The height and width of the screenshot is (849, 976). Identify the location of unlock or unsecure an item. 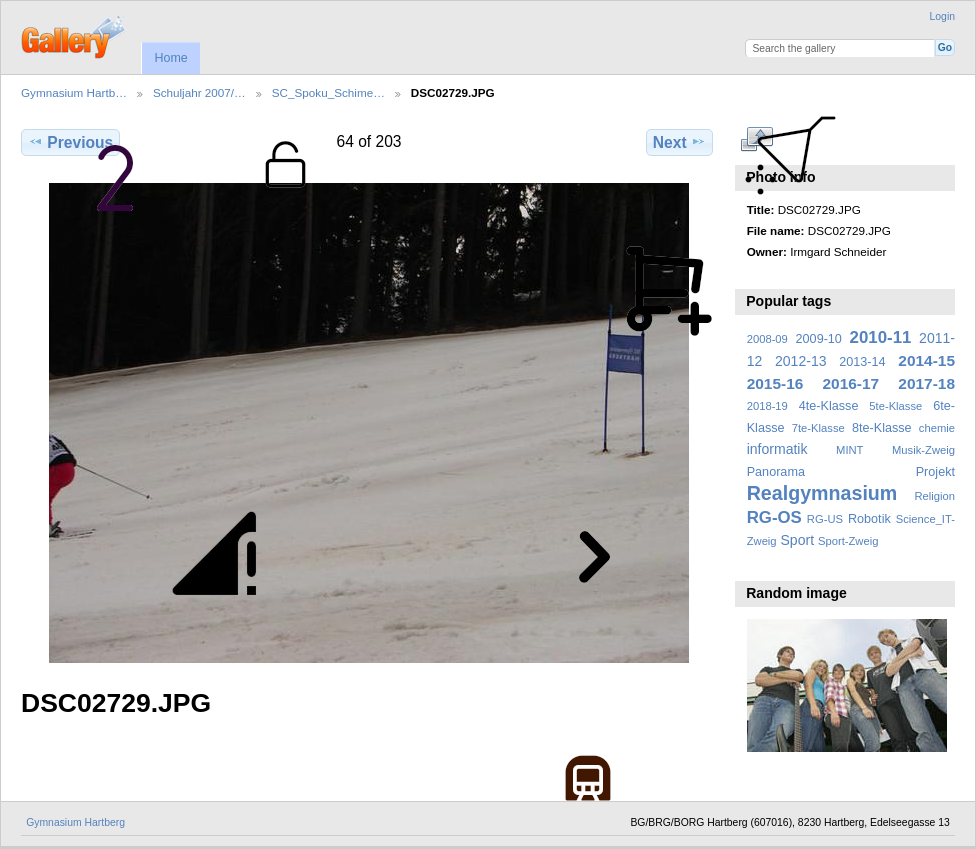
(285, 165).